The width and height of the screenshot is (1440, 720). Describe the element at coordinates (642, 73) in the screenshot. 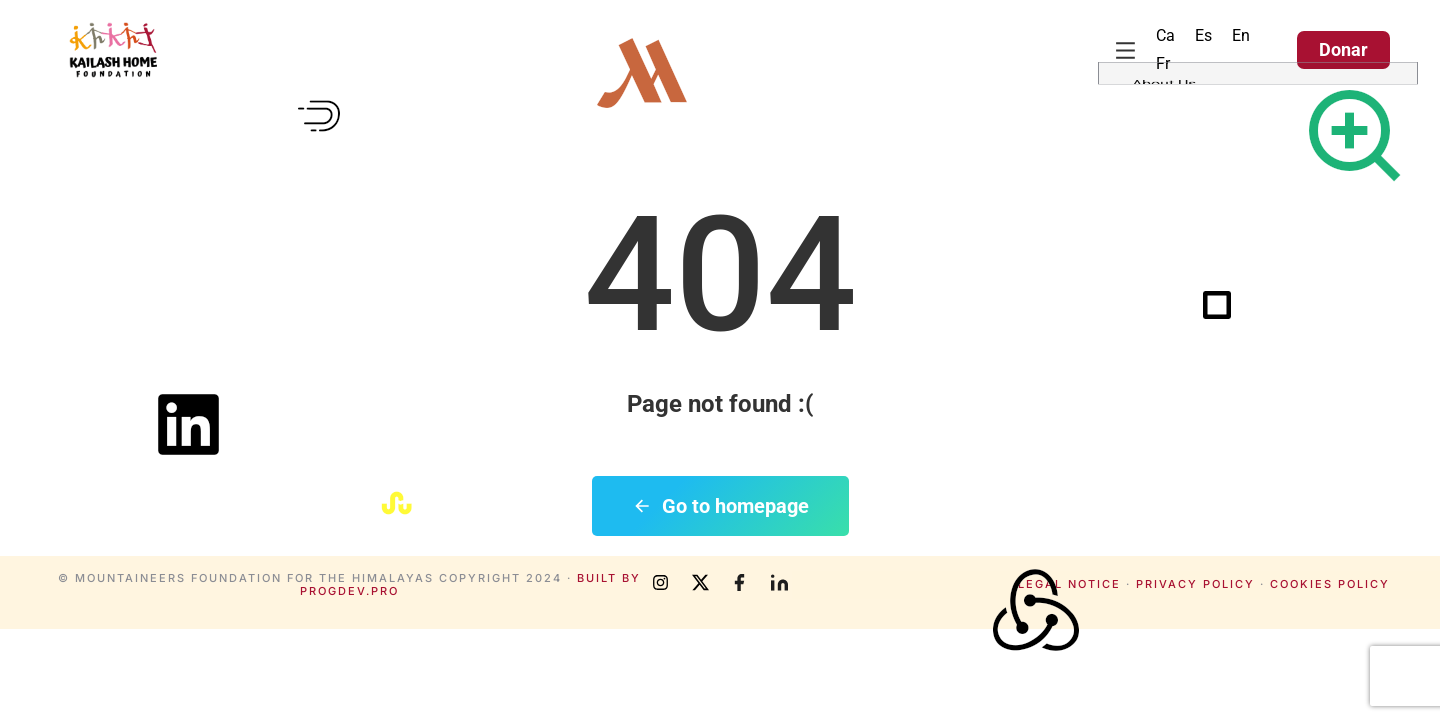

I see `open the Marriott hotel booking app` at that location.